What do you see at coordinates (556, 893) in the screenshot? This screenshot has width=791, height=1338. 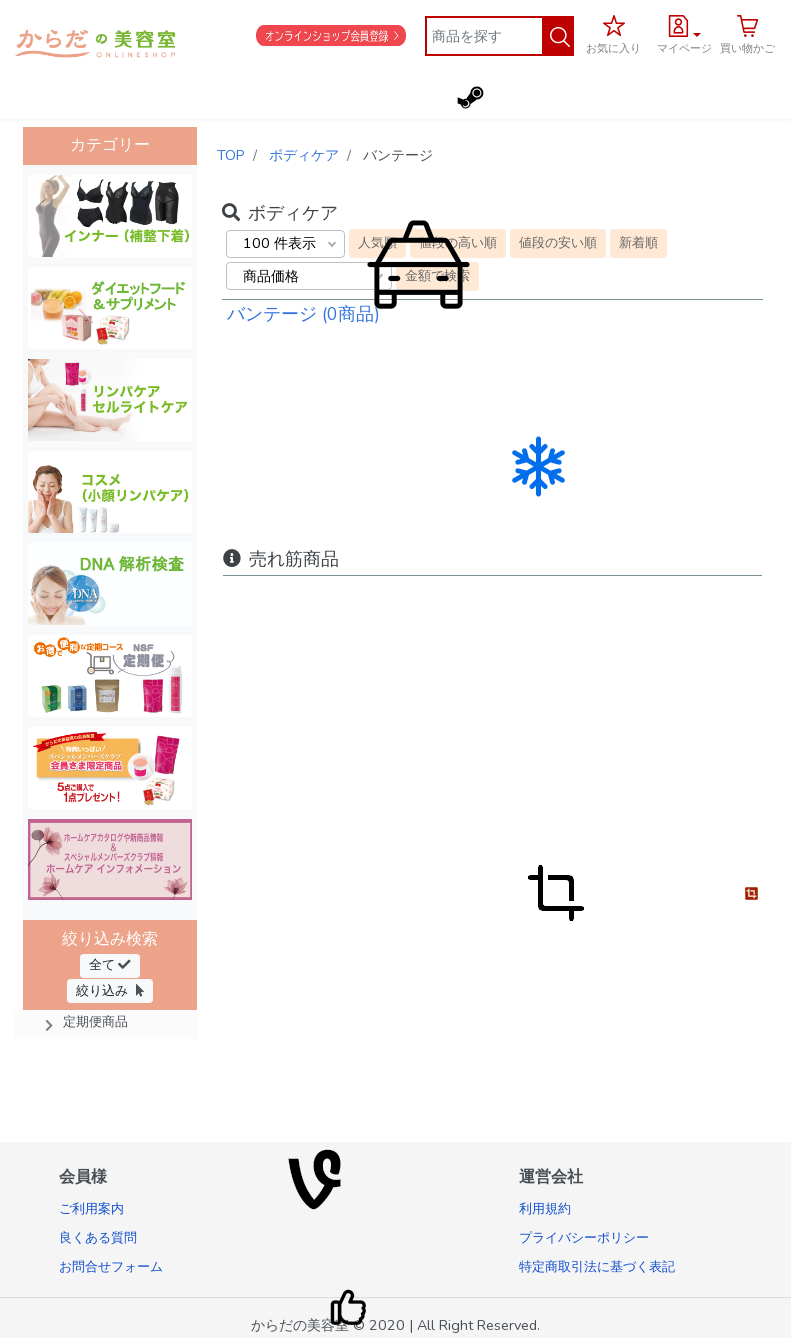 I see `crop an image` at bounding box center [556, 893].